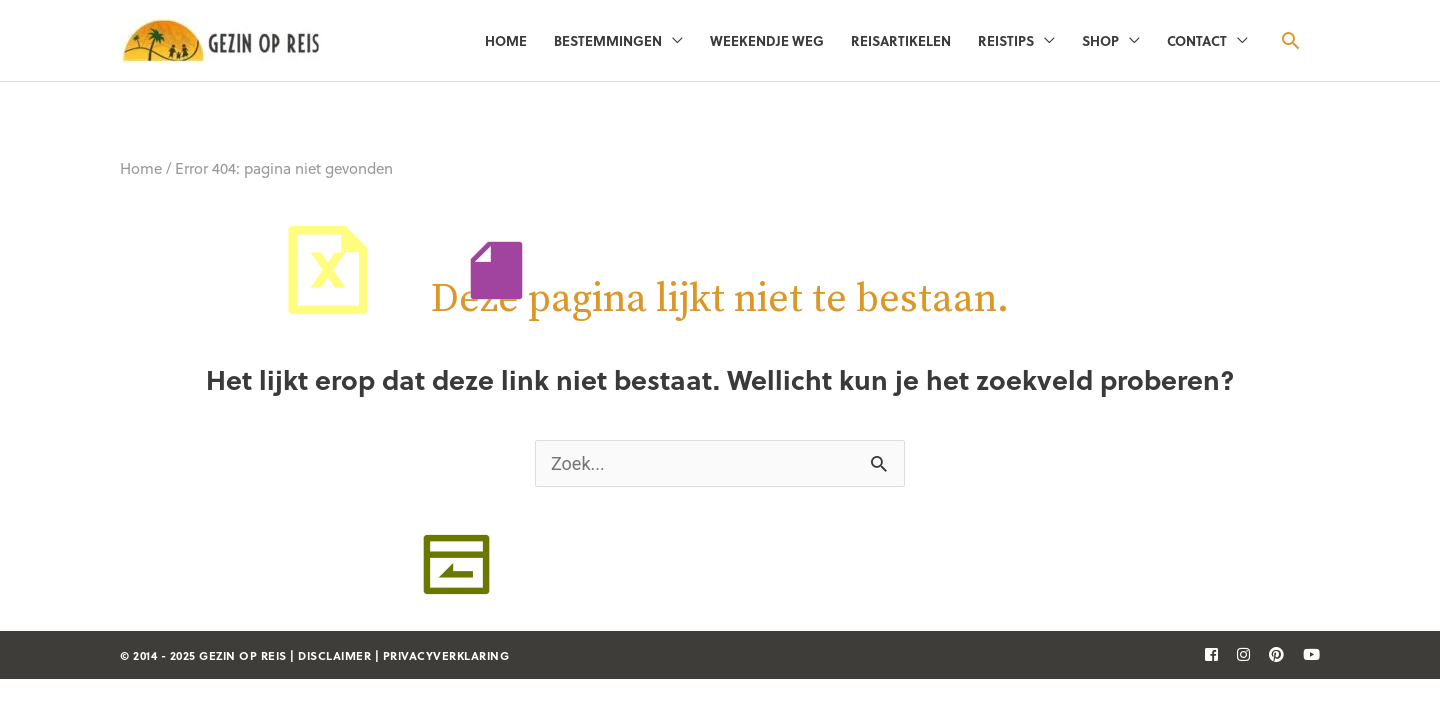  What do you see at coordinates (328, 270) in the screenshot?
I see `open an excel spreadsheet` at bounding box center [328, 270].